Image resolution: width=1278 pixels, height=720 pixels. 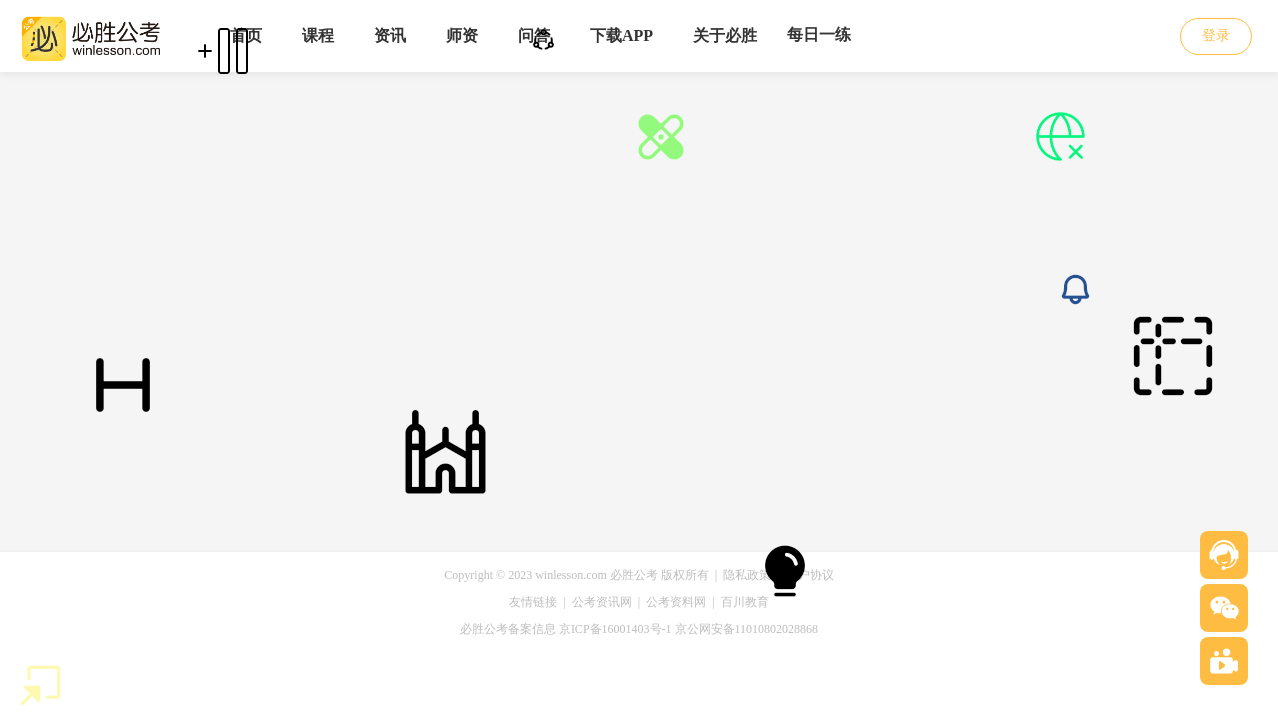 I want to click on no internet connection, so click(x=1060, y=136).